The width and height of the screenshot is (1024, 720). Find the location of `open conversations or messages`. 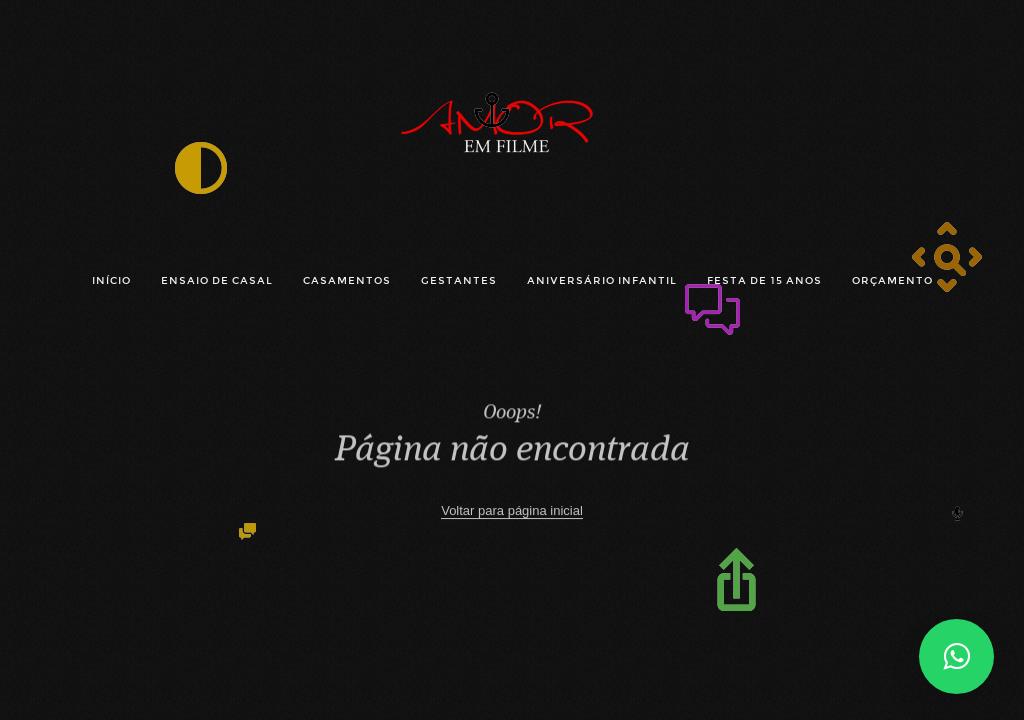

open conversations or messages is located at coordinates (247, 531).